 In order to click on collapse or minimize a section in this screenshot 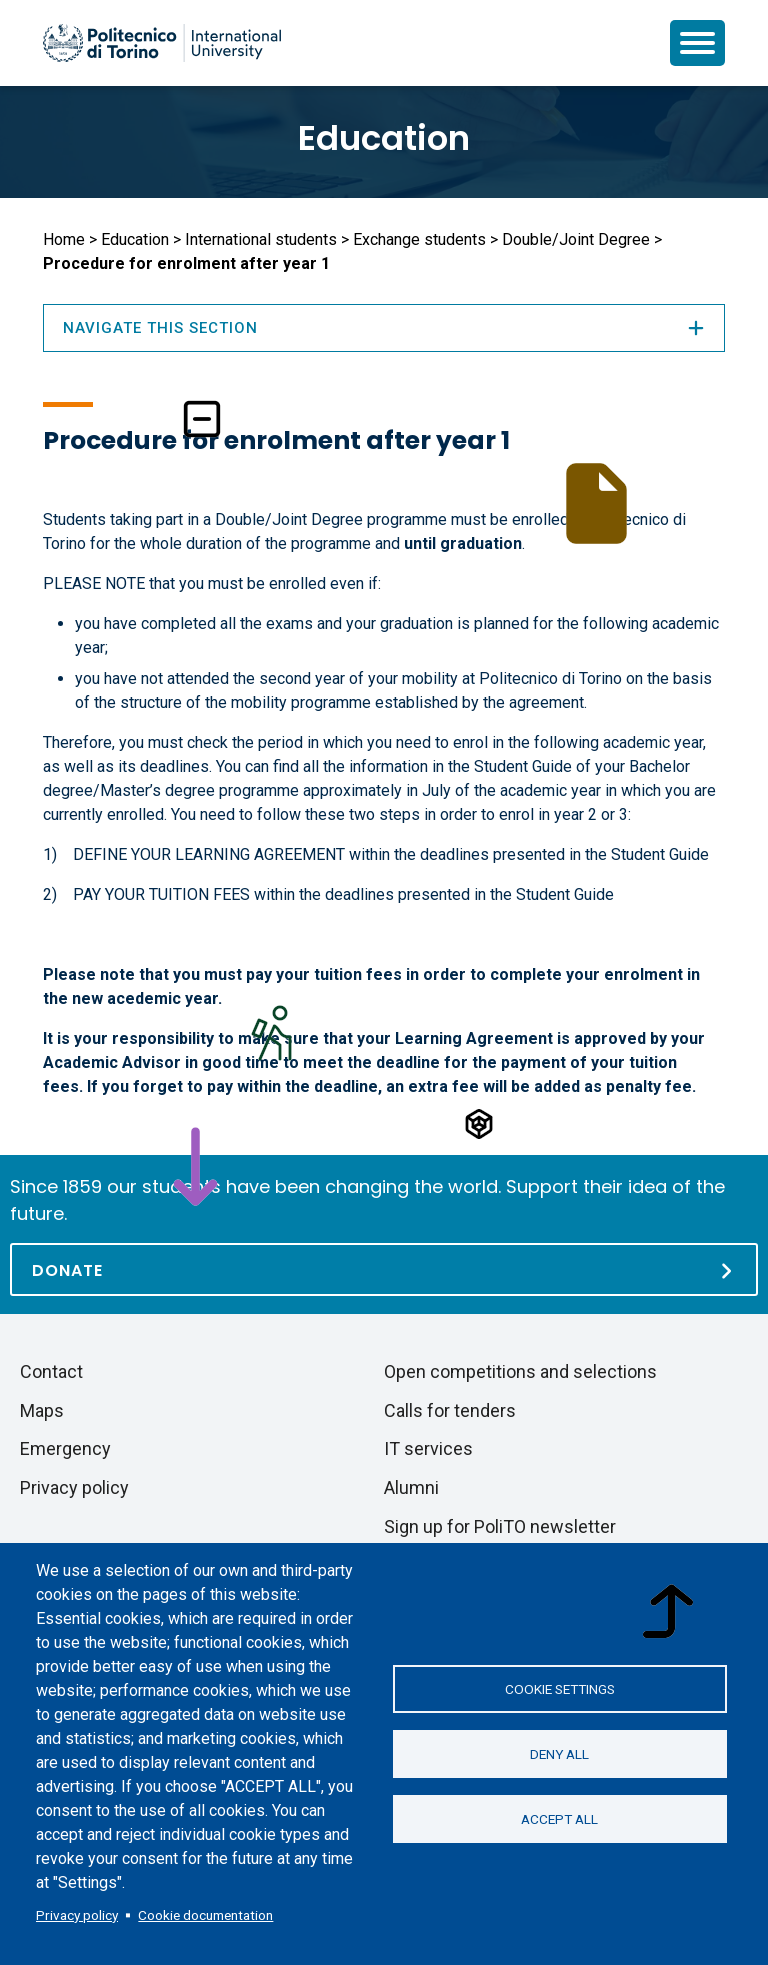, I will do `click(202, 419)`.